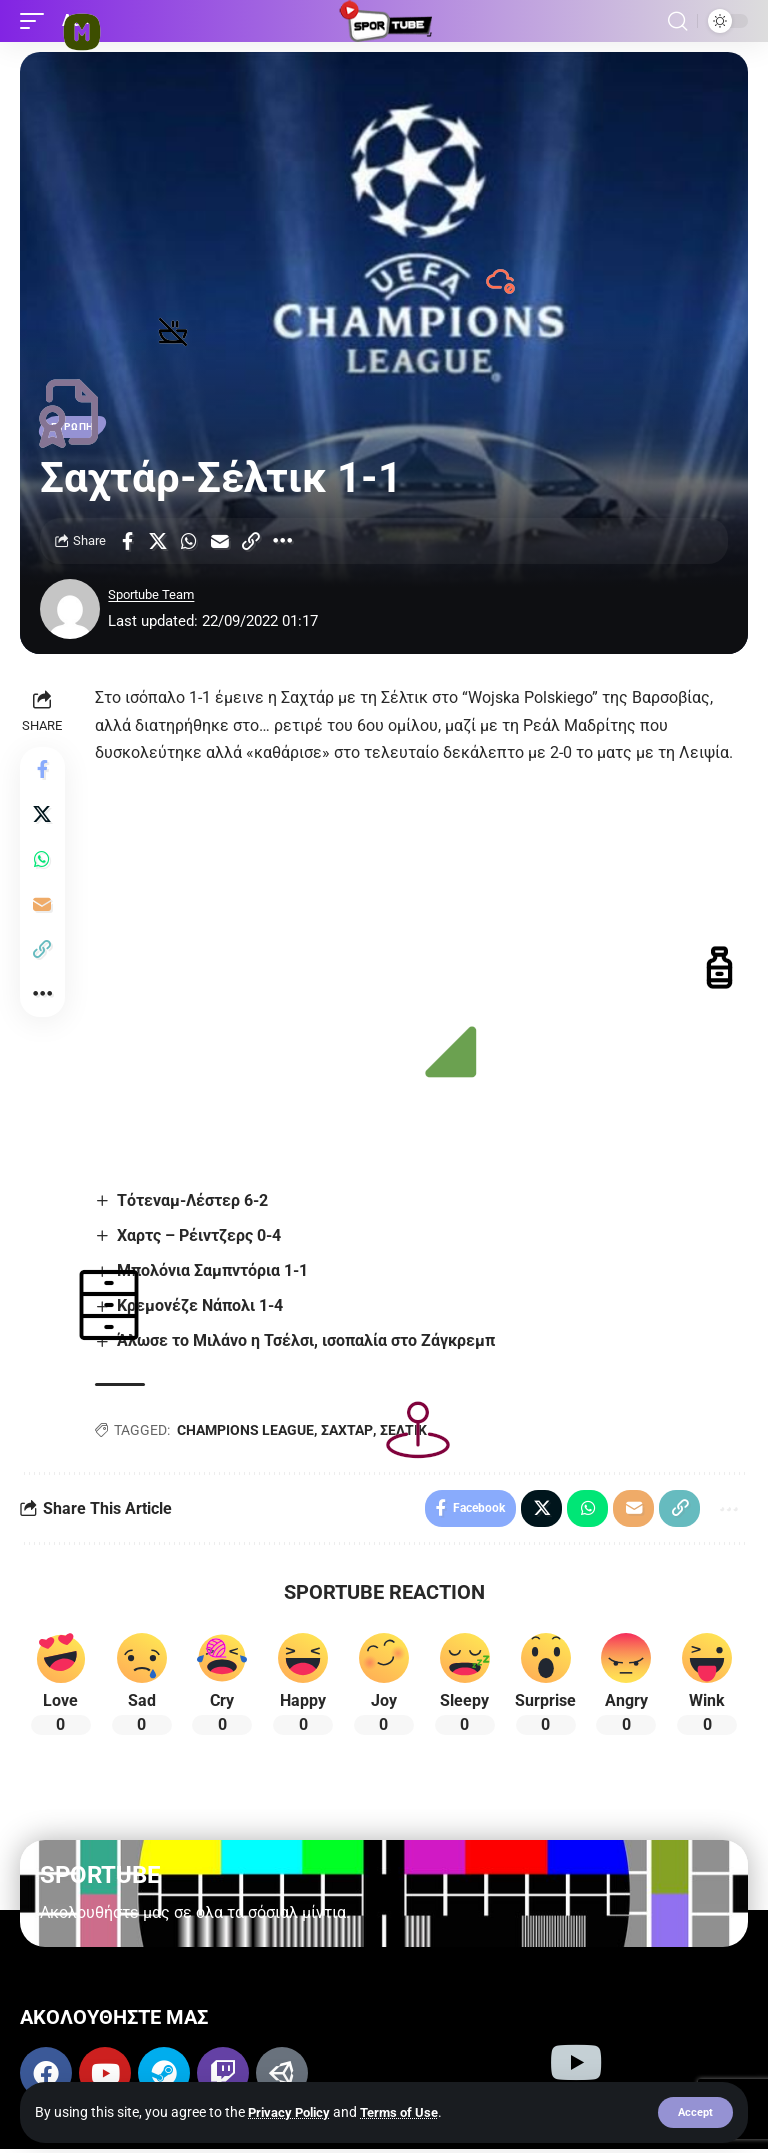 The image size is (768, 2153). What do you see at coordinates (455, 1054) in the screenshot?
I see `indicates full cellular signal strength` at bounding box center [455, 1054].